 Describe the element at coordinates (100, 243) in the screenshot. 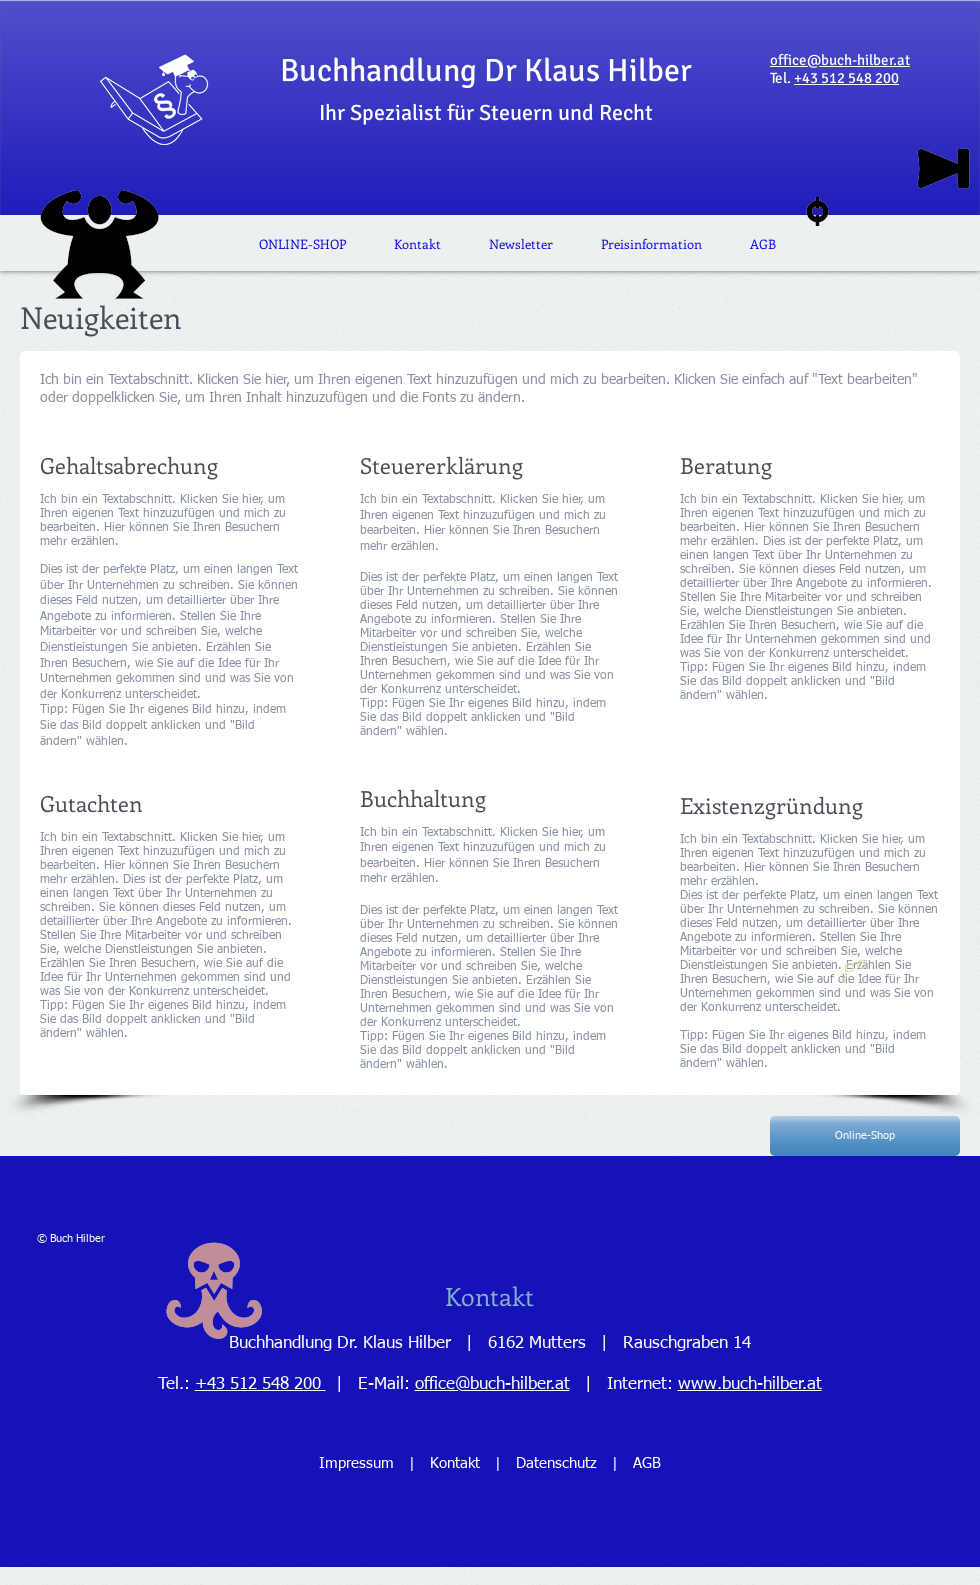

I see `indicates strength or power attribute in a game` at that location.